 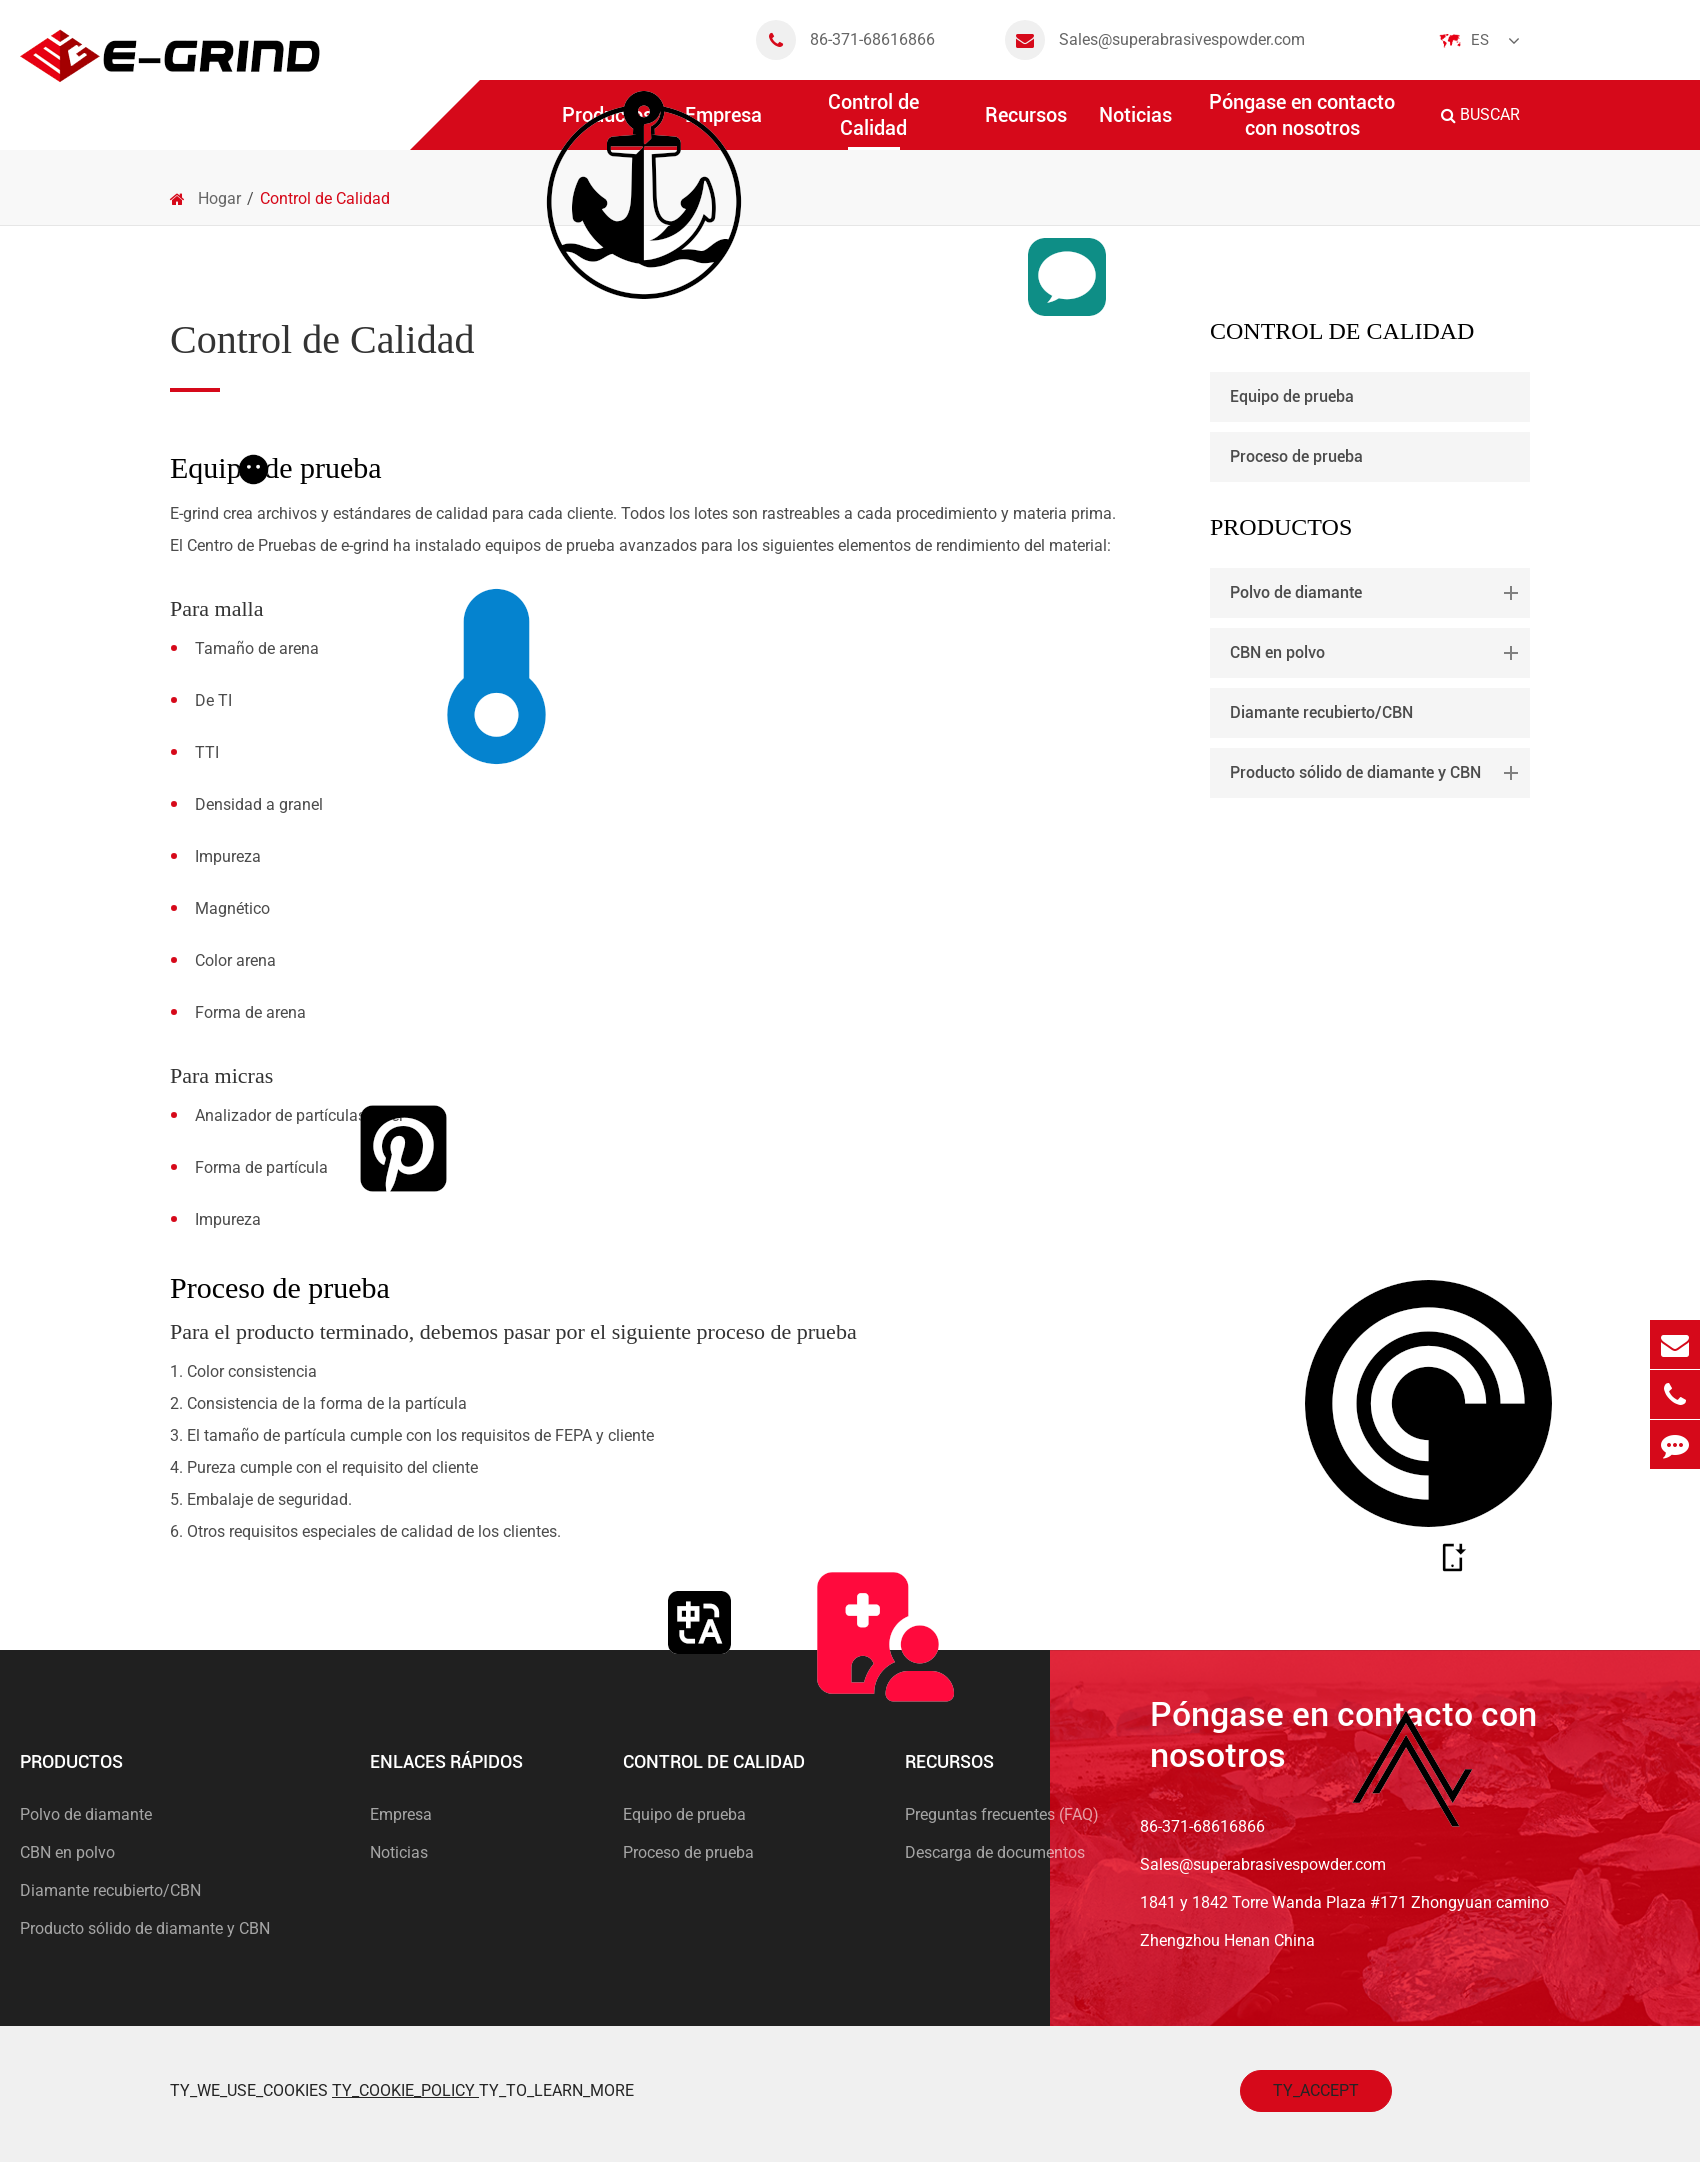 I want to click on indicates neutral or no feedback given, so click(x=253, y=469).